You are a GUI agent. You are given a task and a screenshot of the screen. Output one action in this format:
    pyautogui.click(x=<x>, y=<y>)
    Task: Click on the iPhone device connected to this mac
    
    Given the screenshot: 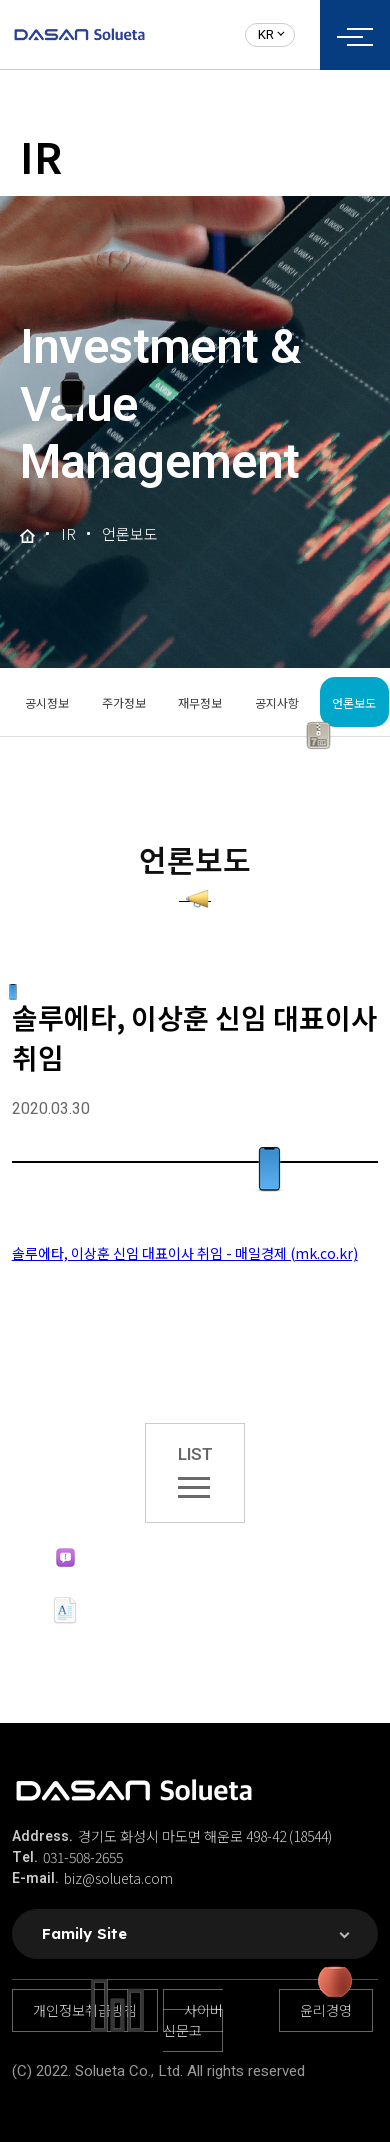 What is the action you would take?
    pyautogui.click(x=269, y=1169)
    